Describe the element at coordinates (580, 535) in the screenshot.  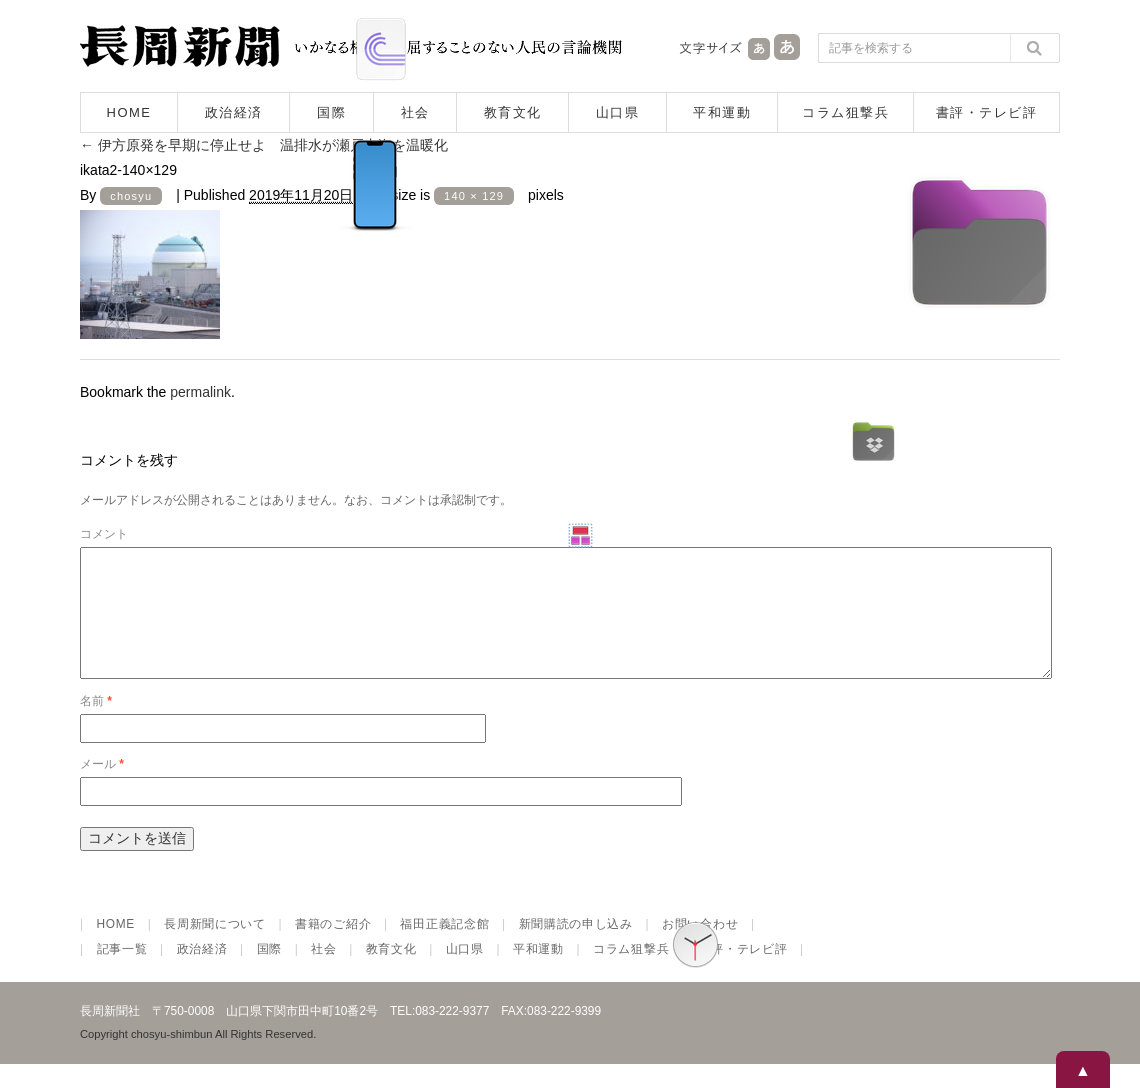
I see `select all items in the current view` at that location.